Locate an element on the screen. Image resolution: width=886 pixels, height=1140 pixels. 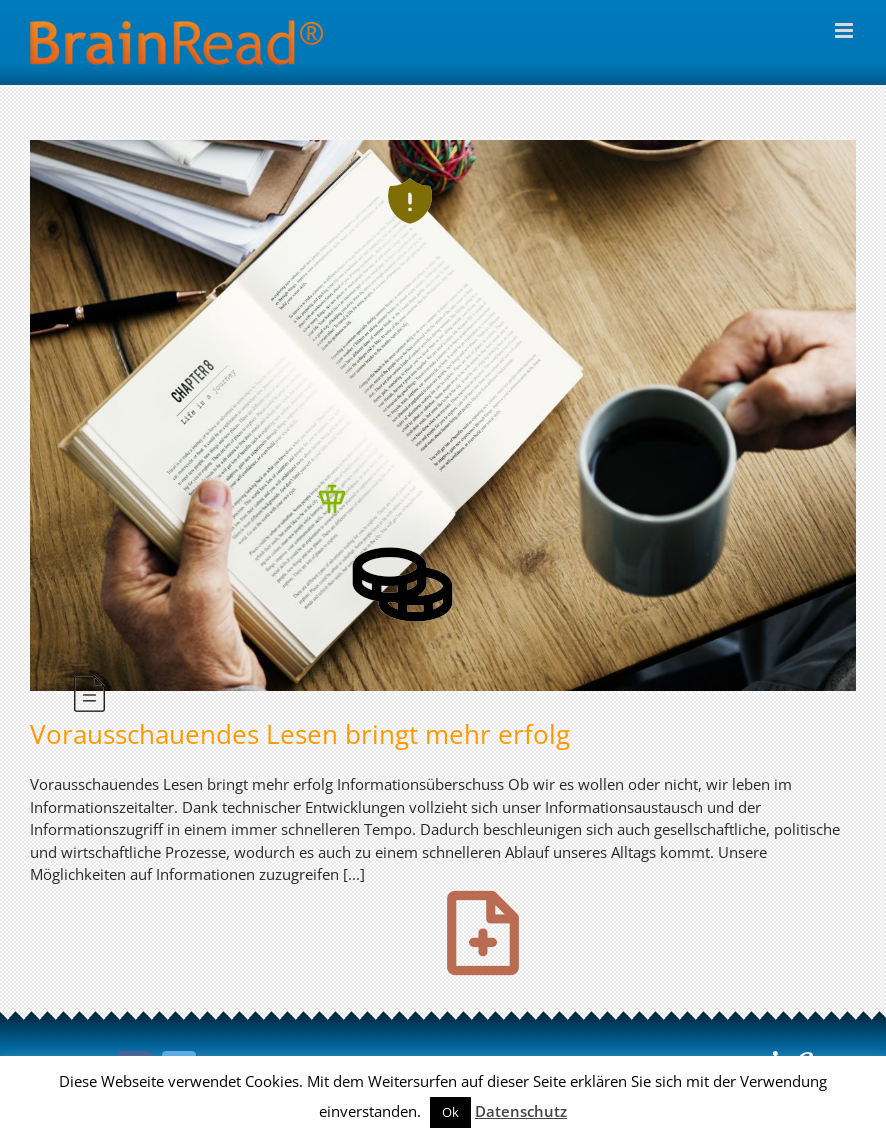
view document or text file is located at coordinates (89, 693).